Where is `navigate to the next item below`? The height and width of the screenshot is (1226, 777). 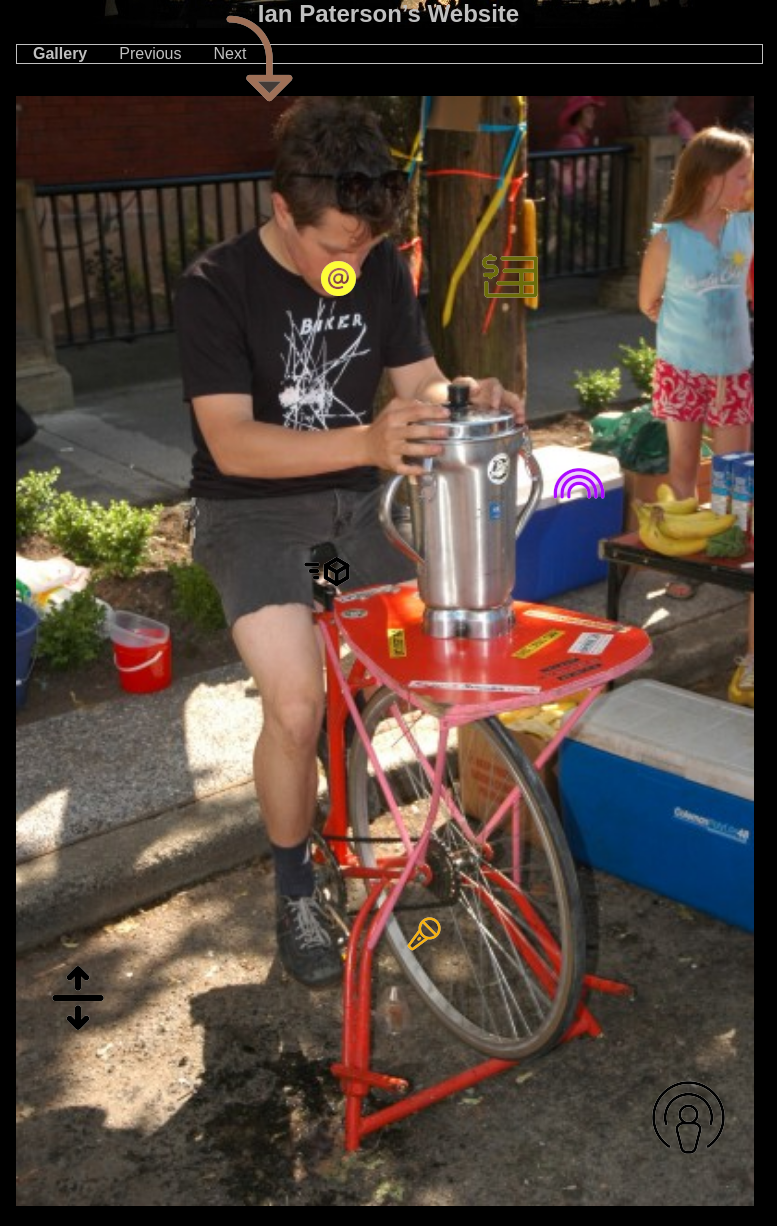 navigate to the next item below is located at coordinates (259, 58).